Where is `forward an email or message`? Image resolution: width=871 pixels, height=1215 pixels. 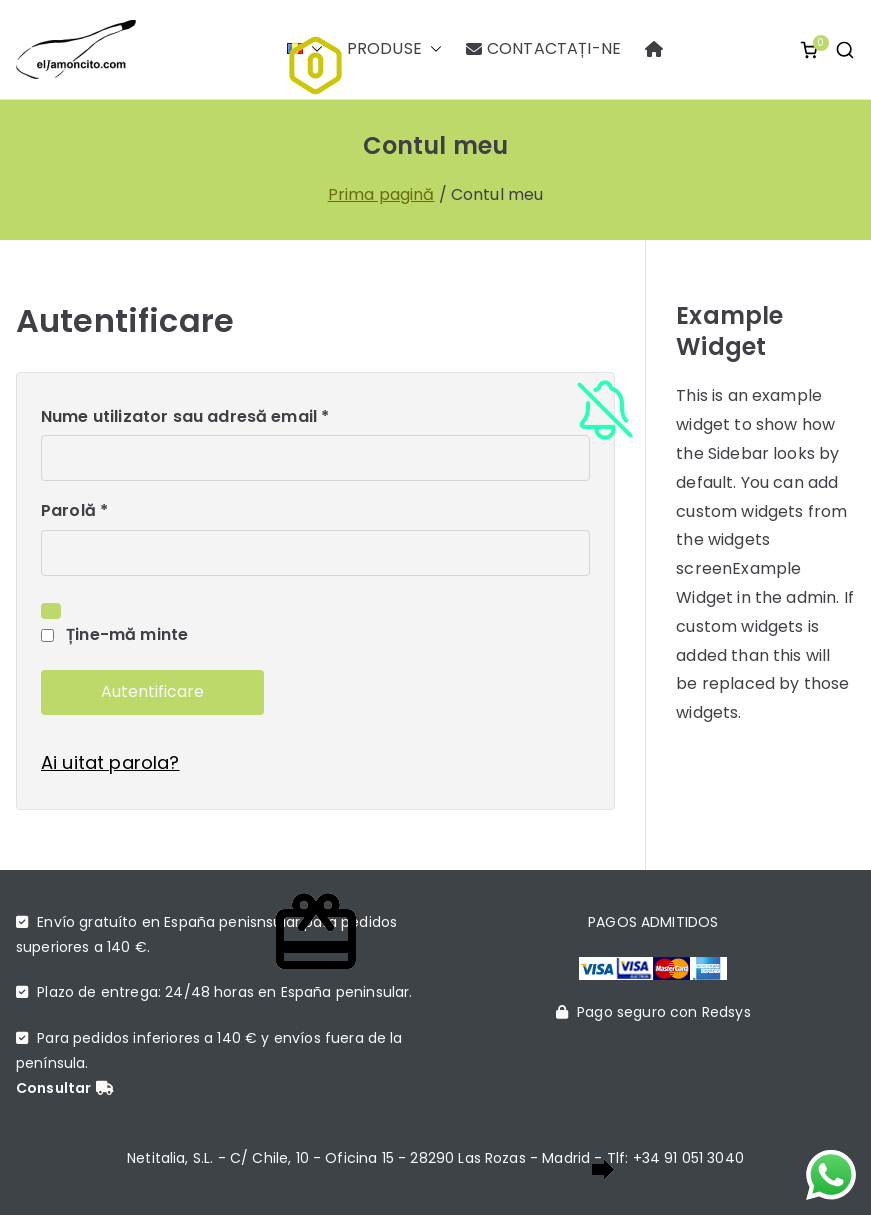 forward an email or message is located at coordinates (603, 1169).